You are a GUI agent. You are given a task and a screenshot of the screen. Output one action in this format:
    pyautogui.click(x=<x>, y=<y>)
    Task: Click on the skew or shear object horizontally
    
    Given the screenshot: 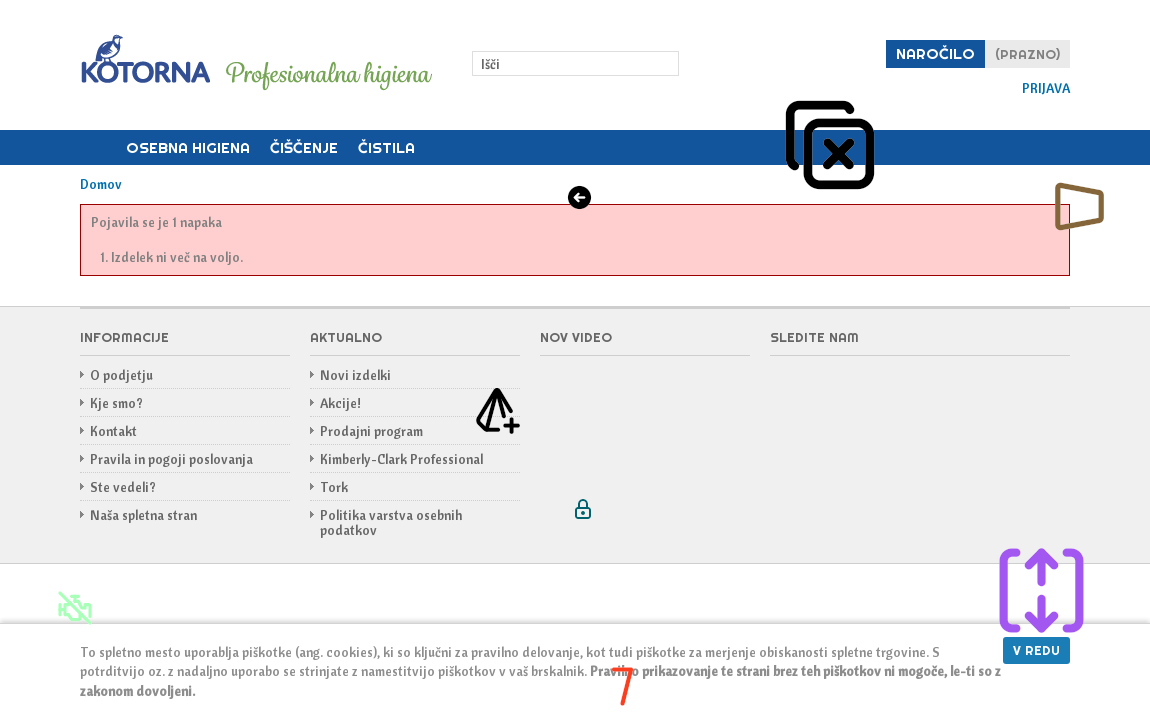 What is the action you would take?
    pyautogui.click(x=1079, y=206)
    